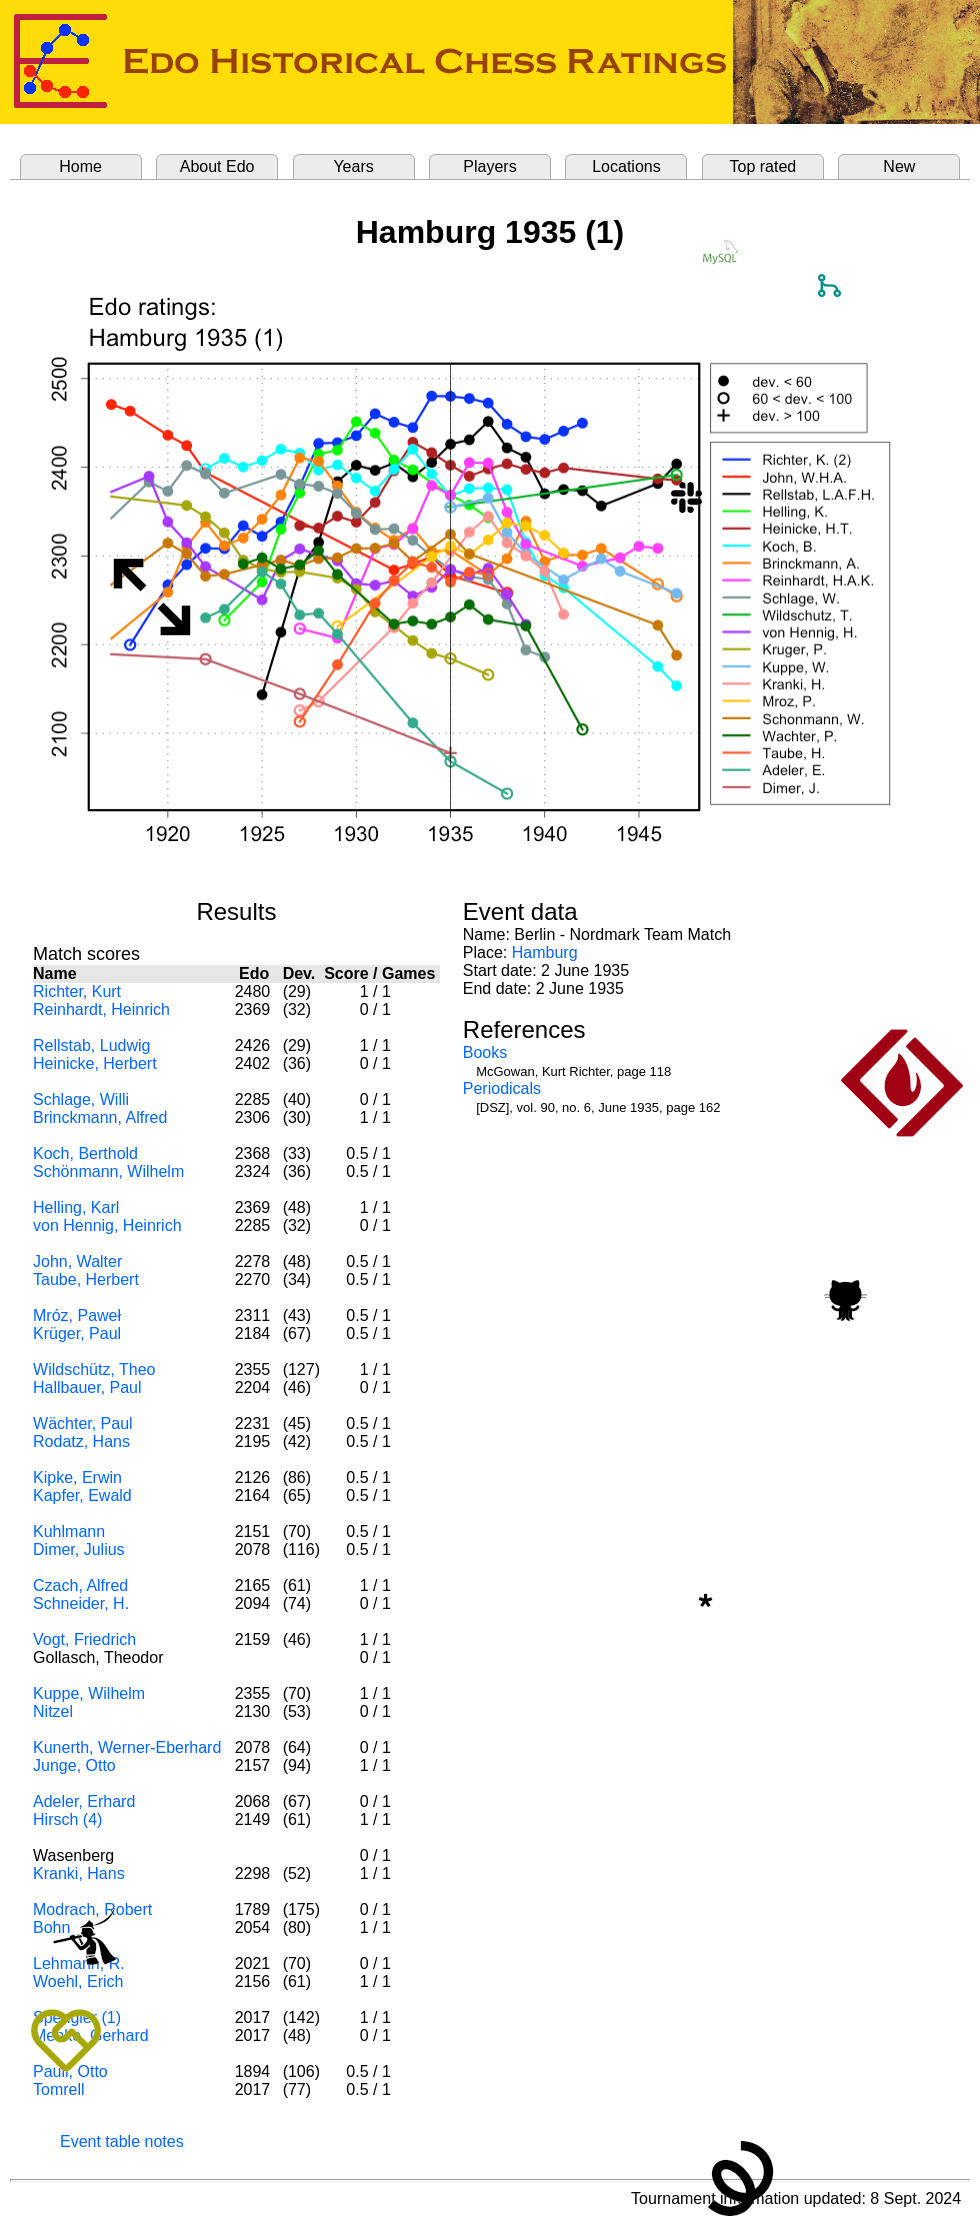  I want to click on pied piper logo, so click(85, 1936).